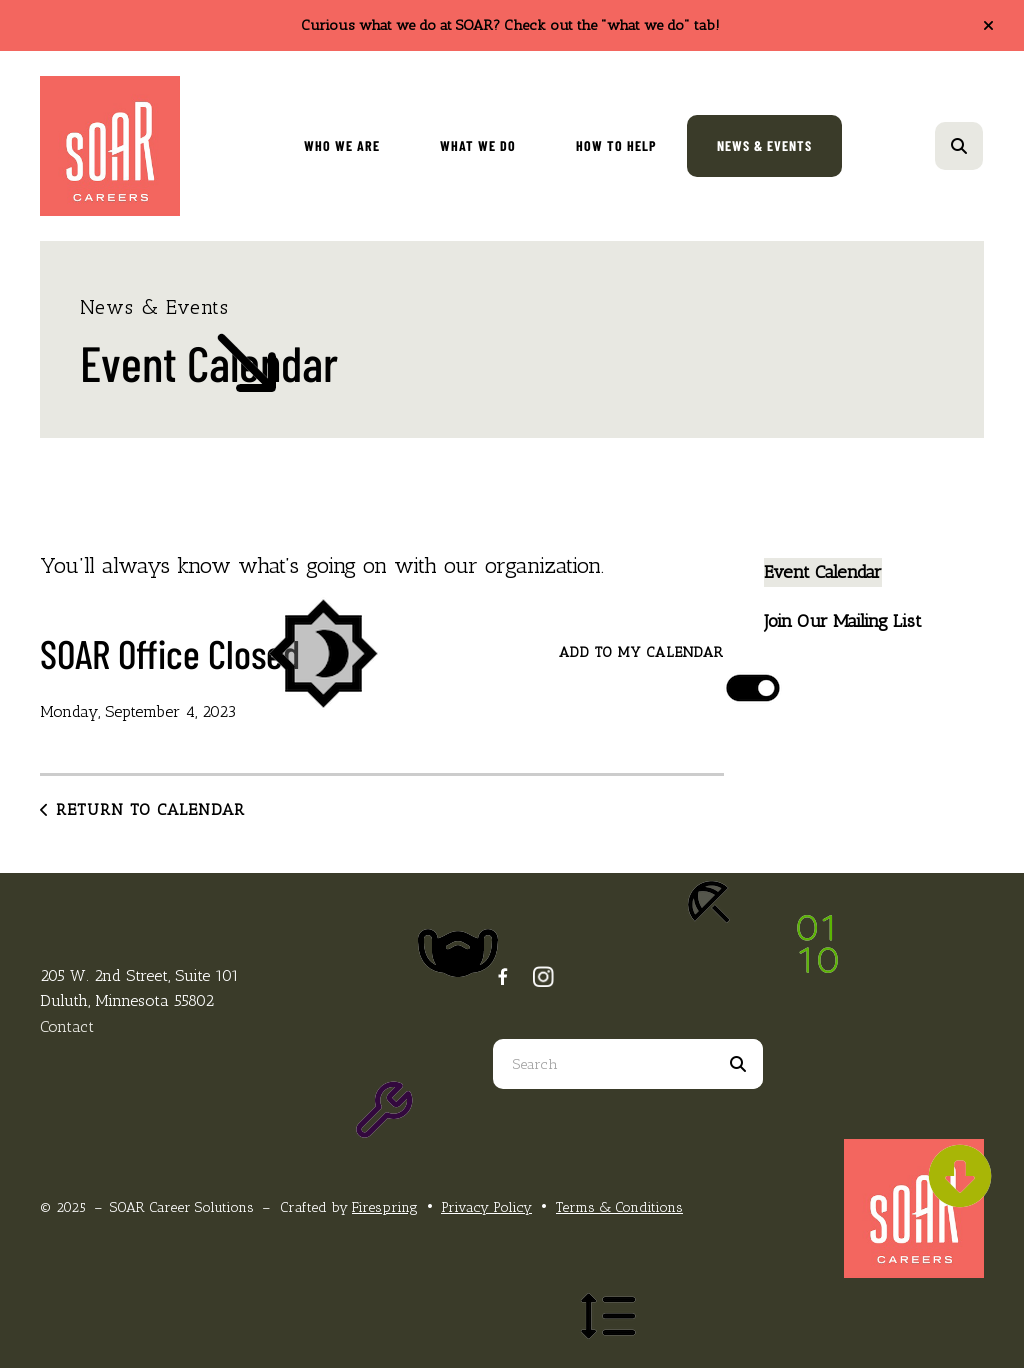 The image size is (1024, 1368). Describe the element at coordinates (383, 1111) in the screenshot. I see `access settings or configuration options` at that location.